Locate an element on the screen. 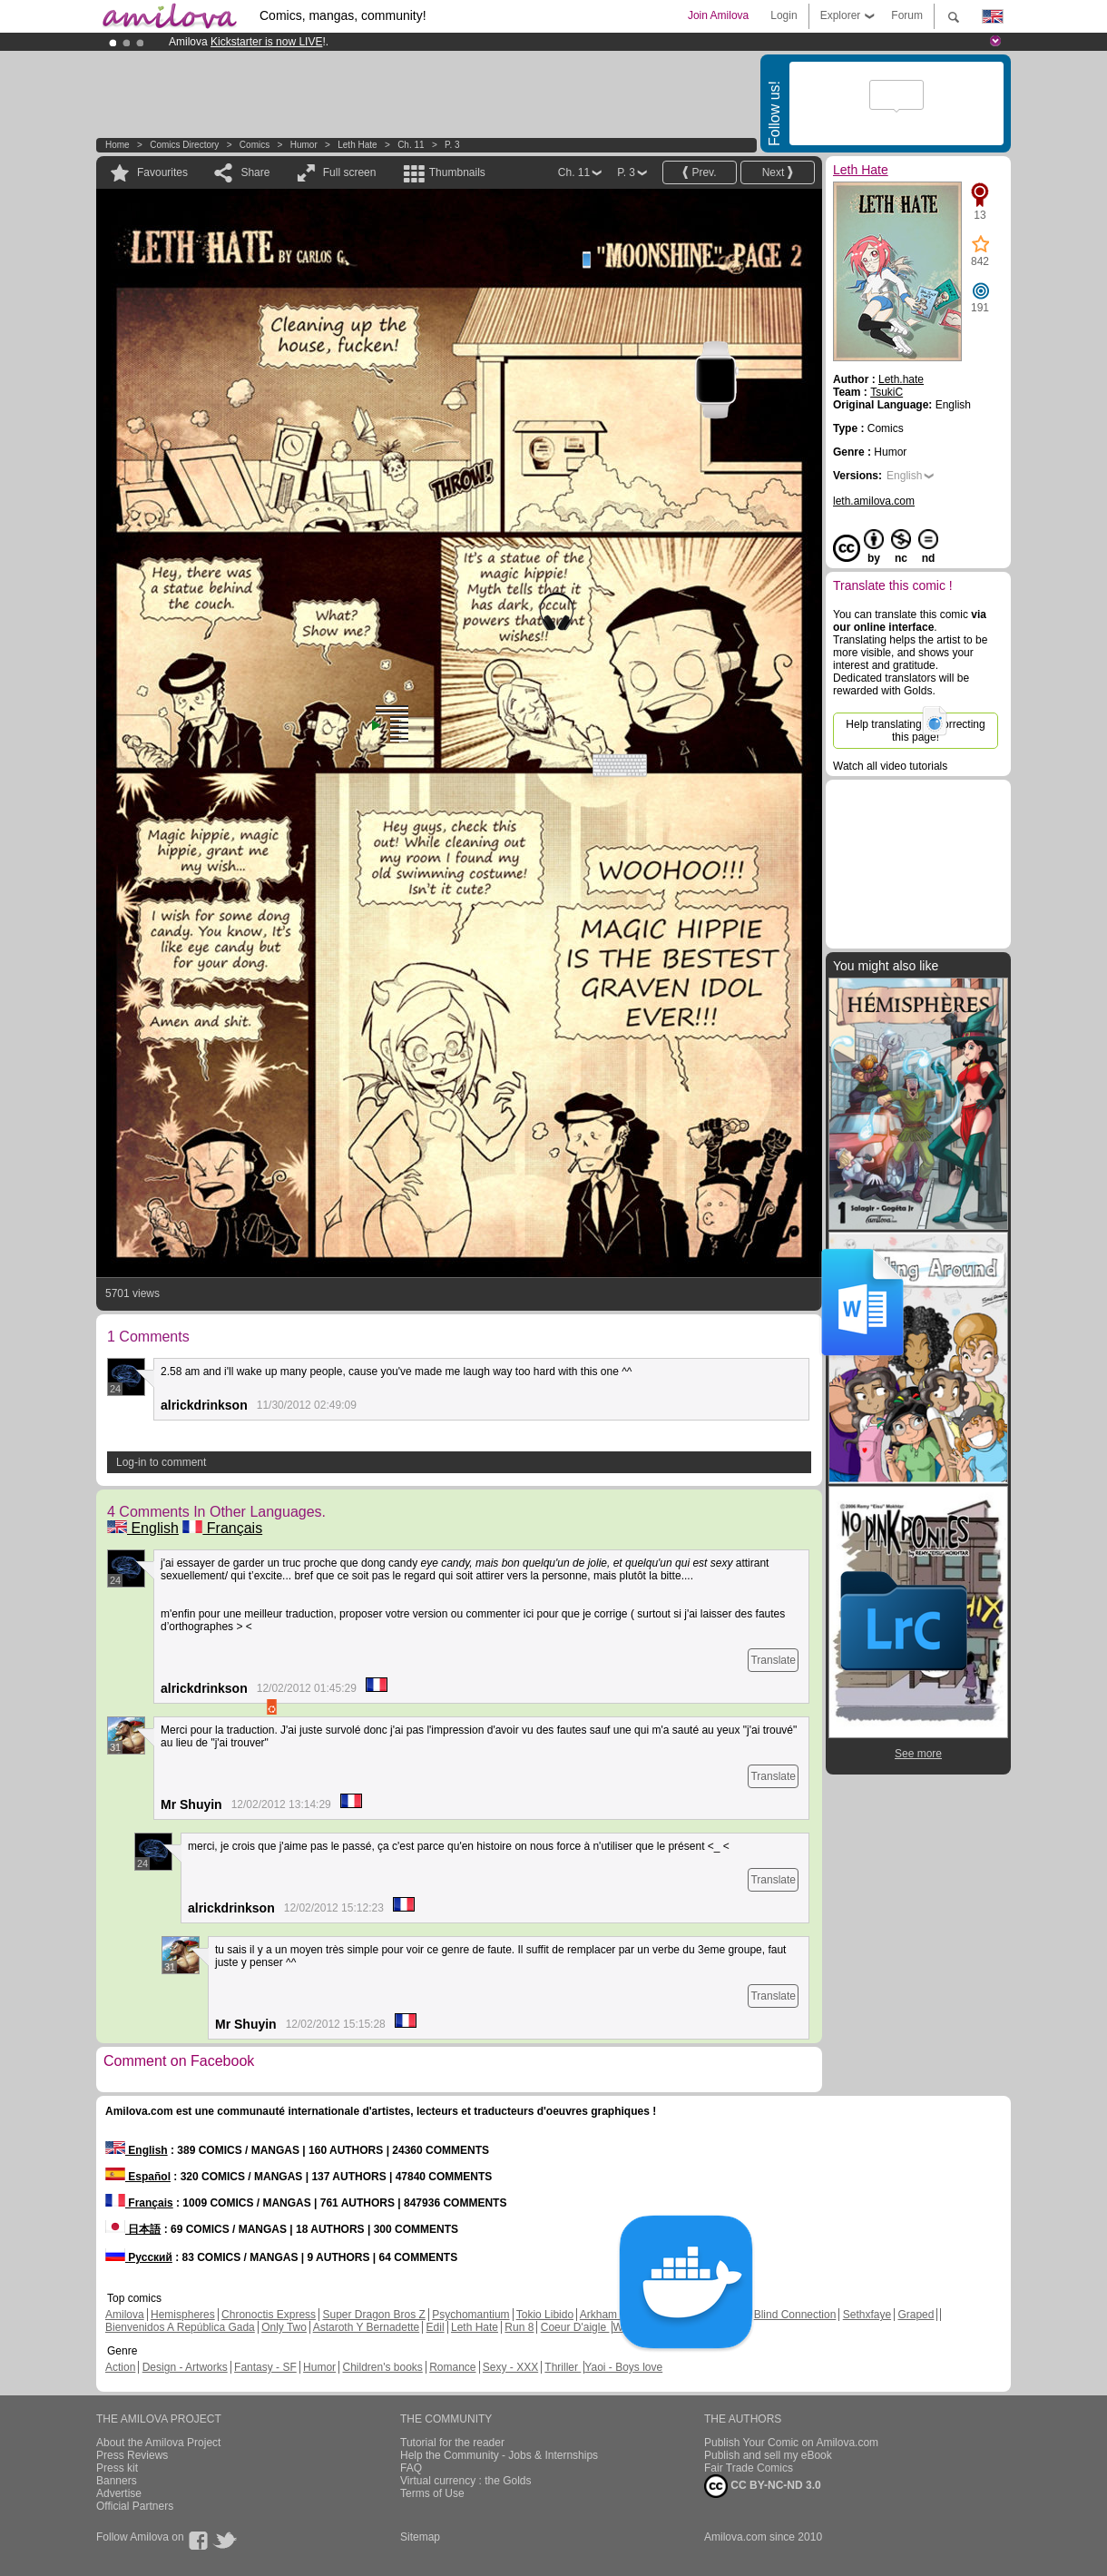 The image size is (1107, 2576). apple watch series 2 device icon is located at coordinates (715, 379).